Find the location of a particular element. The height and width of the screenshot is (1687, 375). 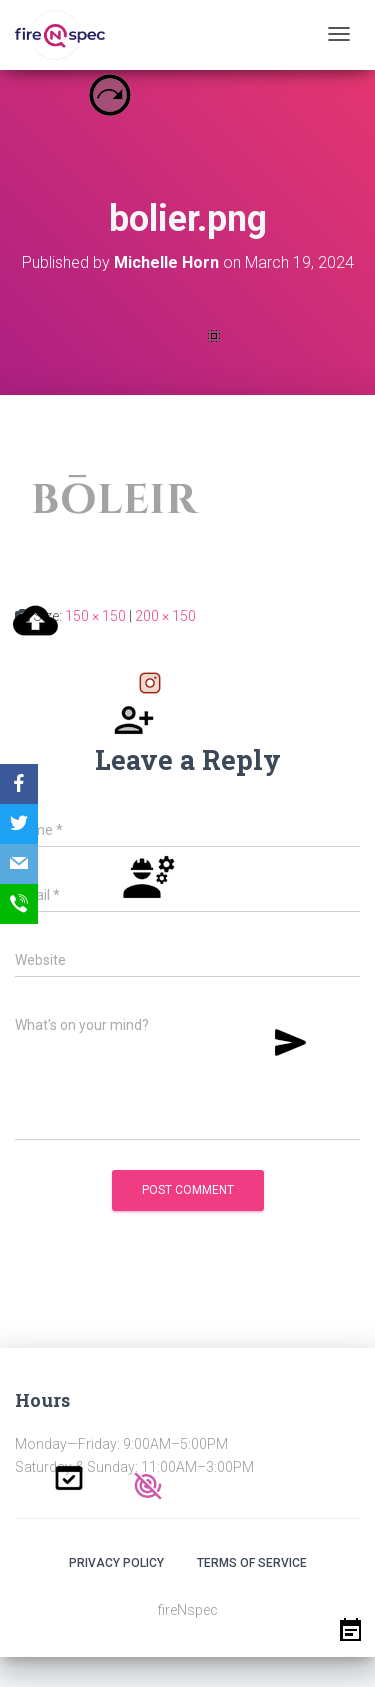

upload files to cloud storage is located at coordinates (35, 620).